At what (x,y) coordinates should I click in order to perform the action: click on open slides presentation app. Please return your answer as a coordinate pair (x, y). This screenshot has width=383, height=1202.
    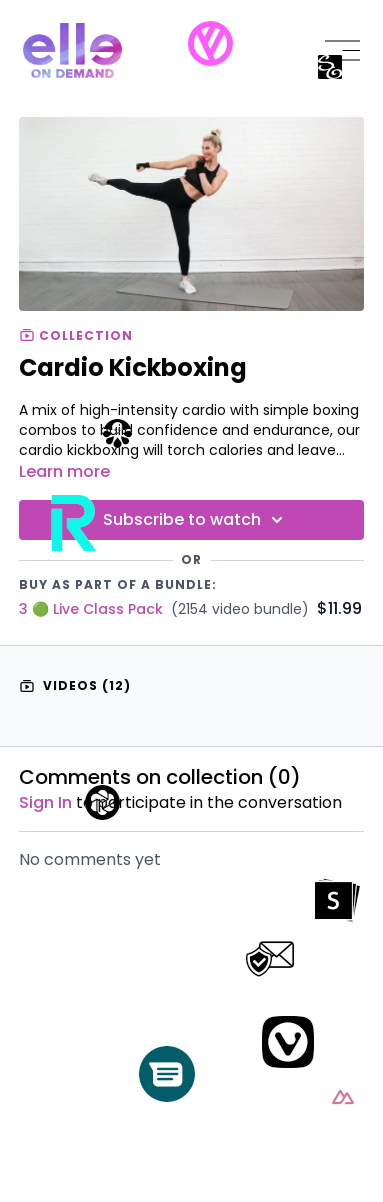
    Looking at the image, I should click on (337, 900).